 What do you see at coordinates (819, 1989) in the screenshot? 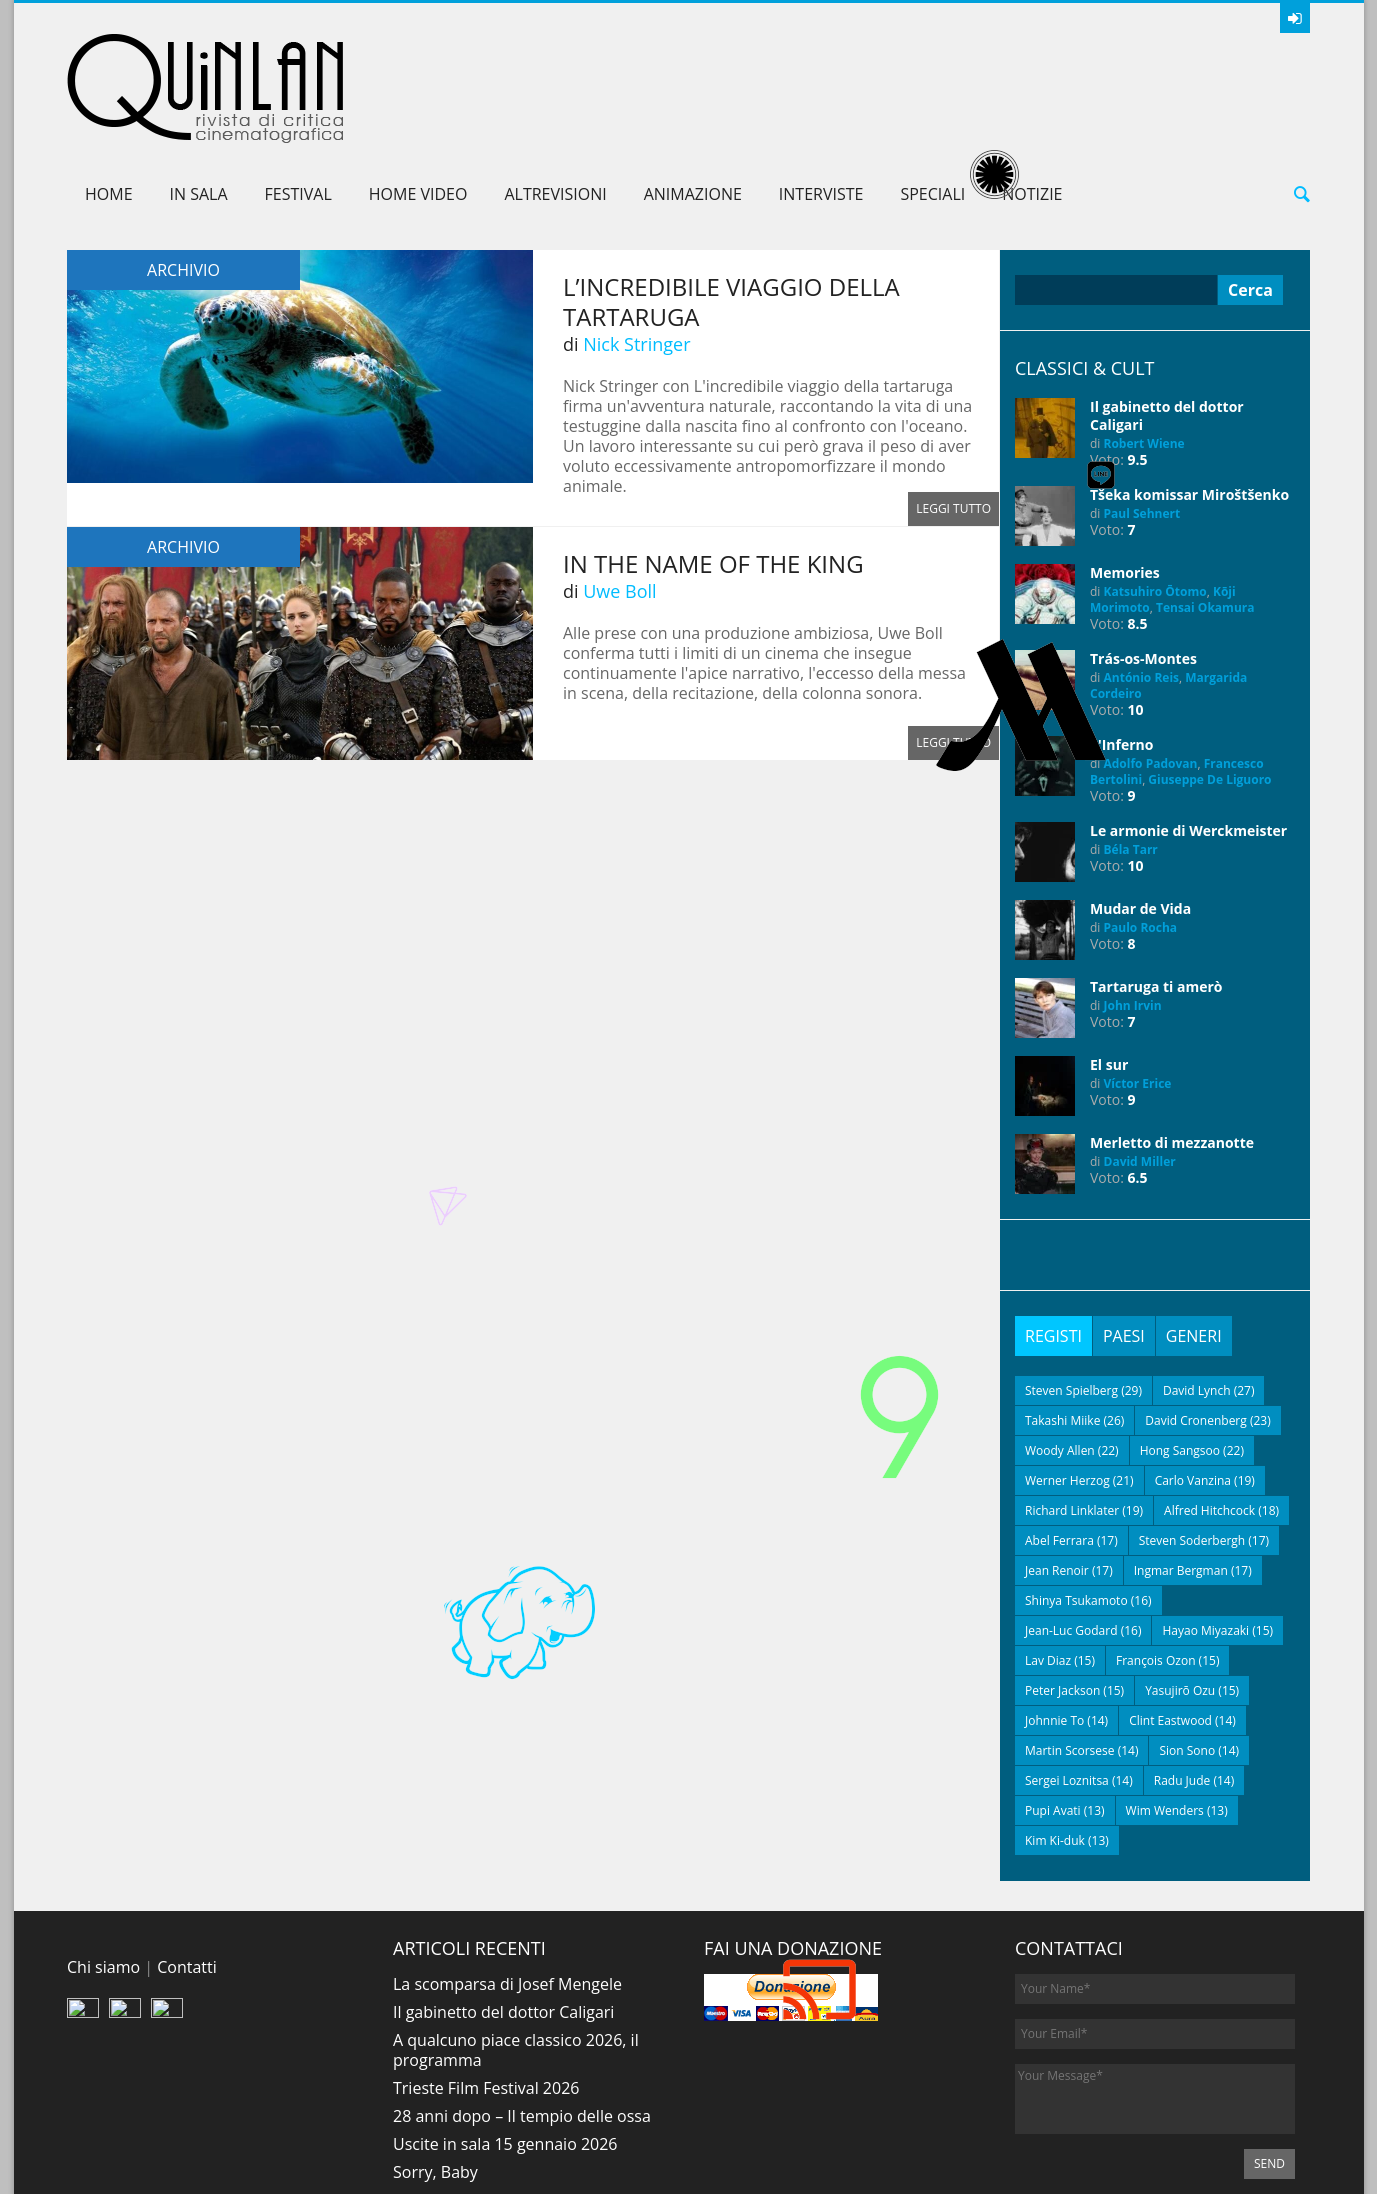
I see `cast media to a chromecast device` at bounding box center [819, 1989].